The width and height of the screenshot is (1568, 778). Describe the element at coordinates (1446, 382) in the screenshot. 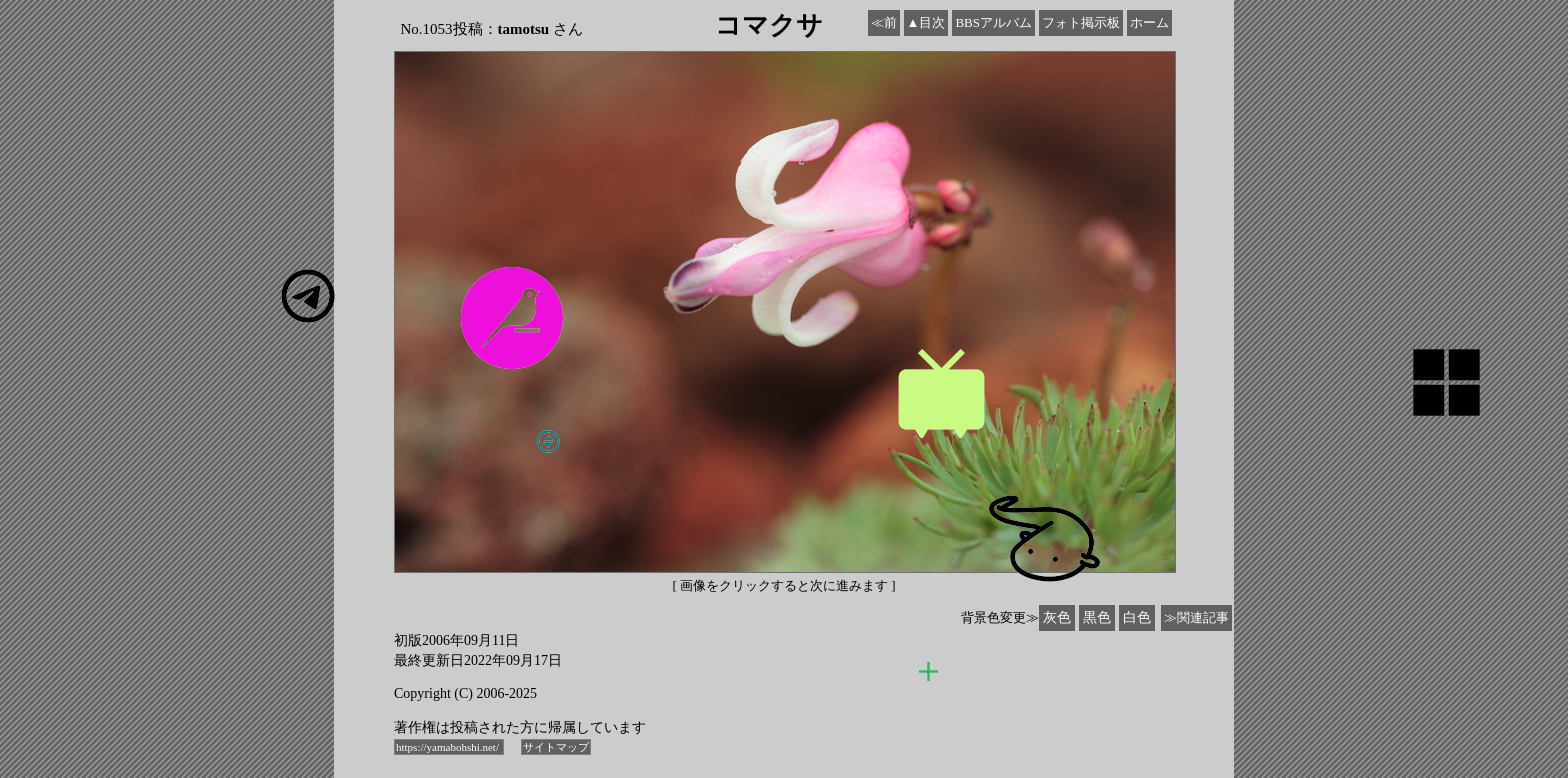

I see `sign in with microsoft account` at that location.